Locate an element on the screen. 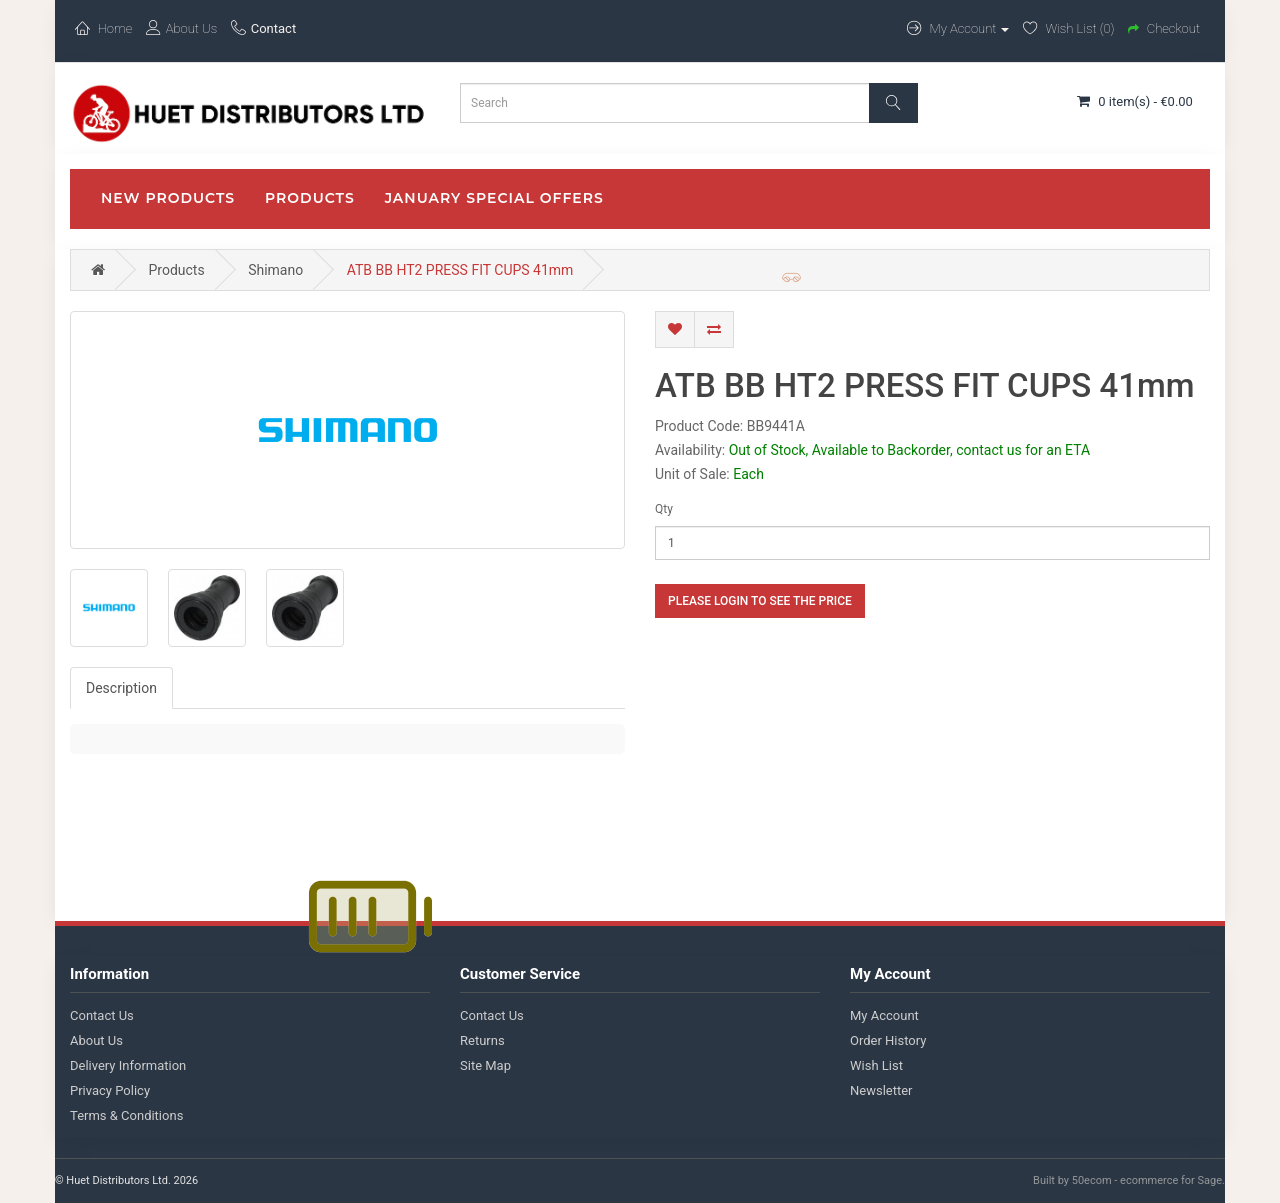 The height and width of the screenshot is (1203, 1280). indicates high battery level is located at coordinates (368, 916).